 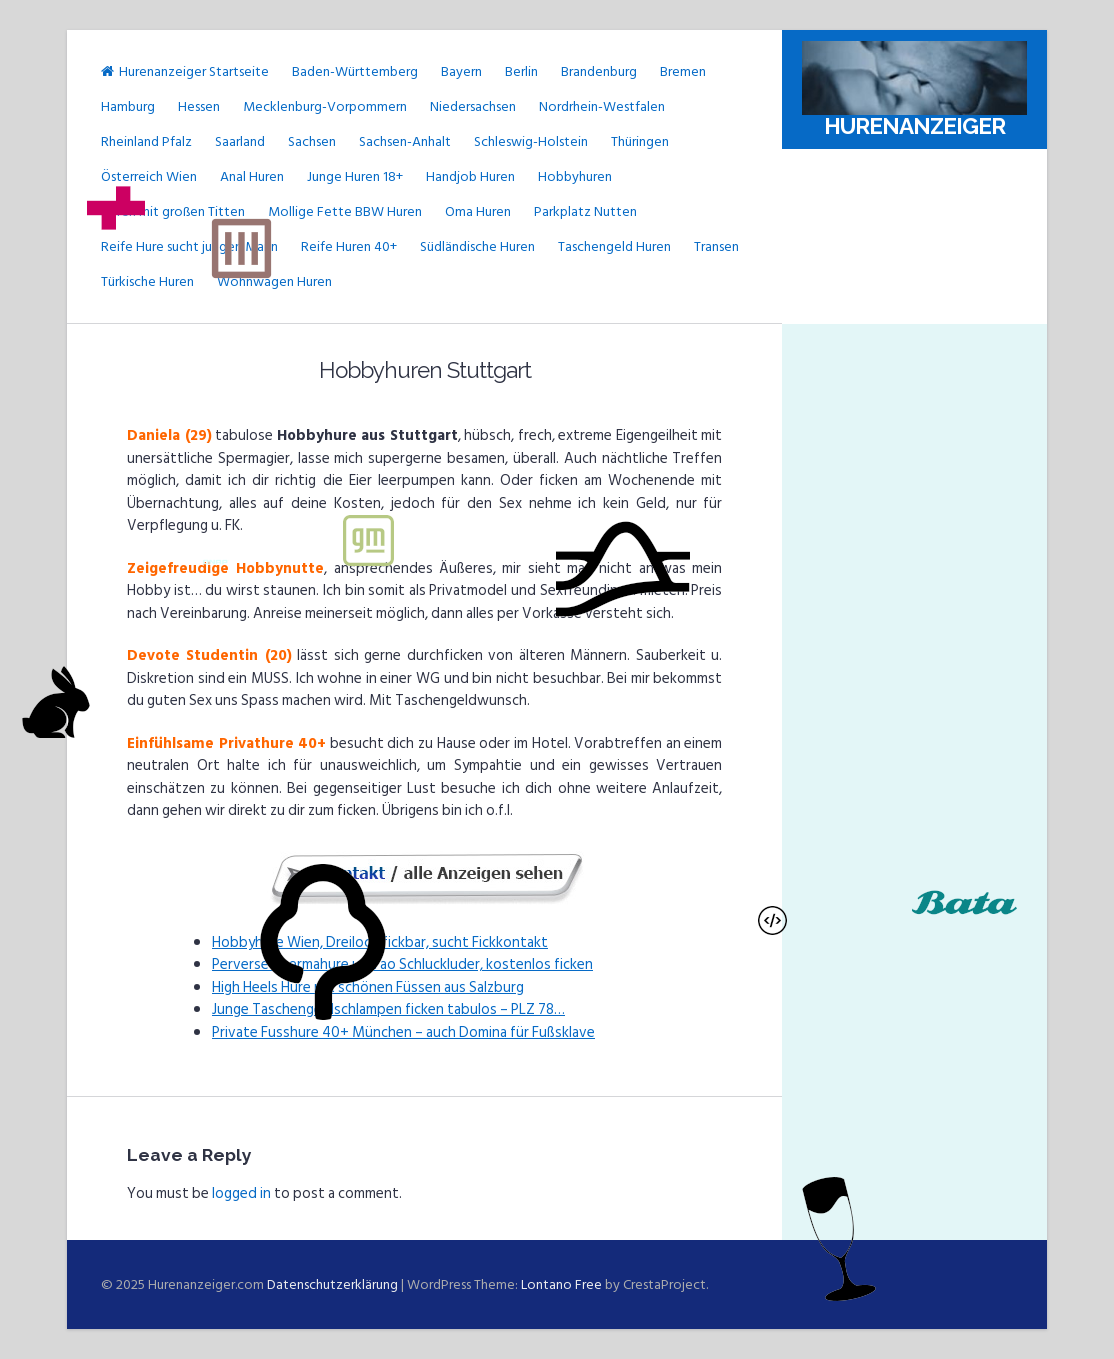 What do you see at coordinates (116, 208) in the screenshot?
I see `CrateDB database platform logo` at bounding box center [116, 208].